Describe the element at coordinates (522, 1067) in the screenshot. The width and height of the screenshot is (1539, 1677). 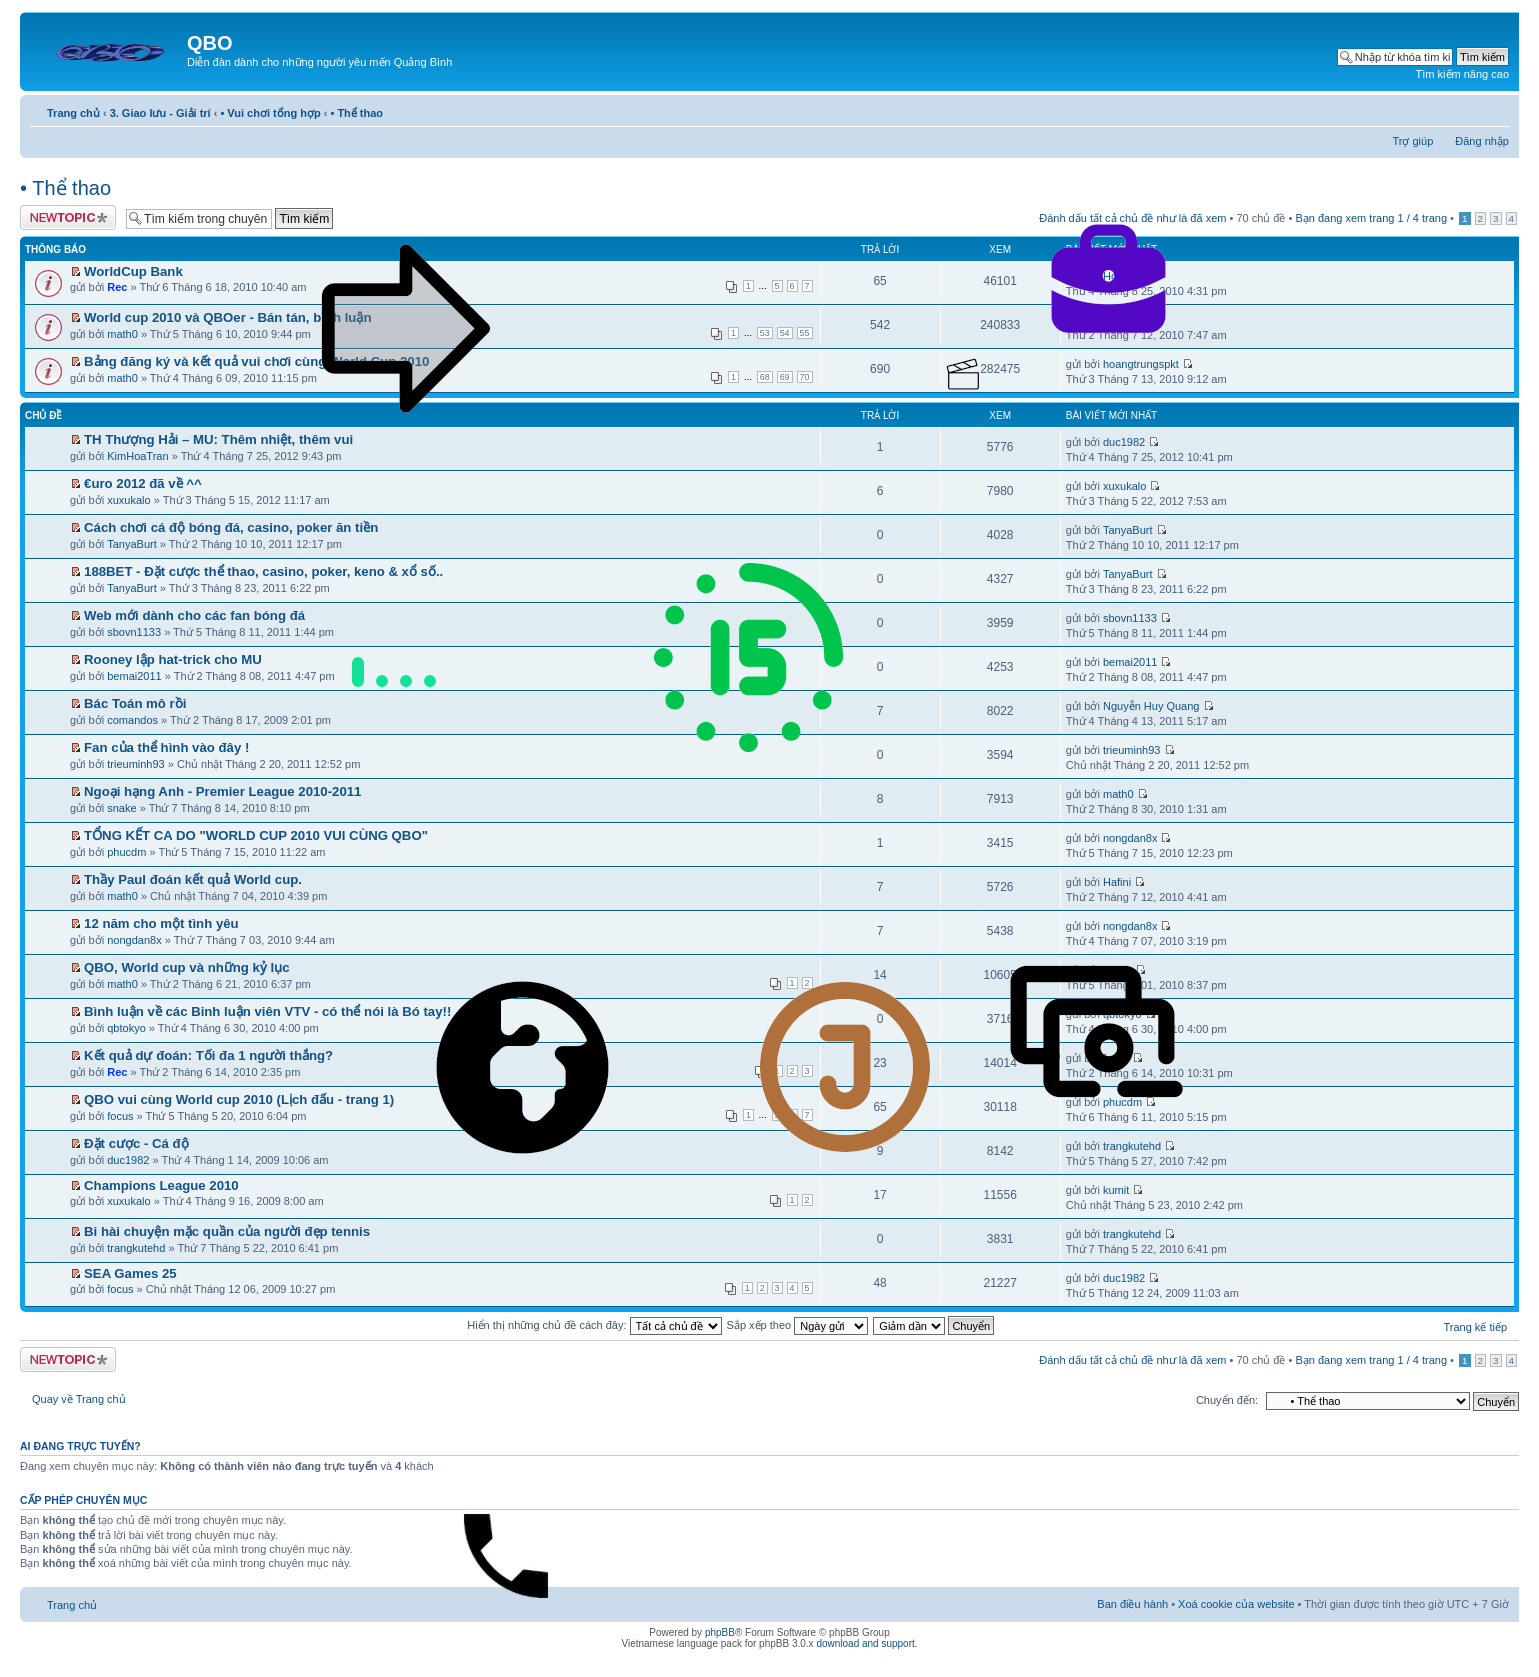
I see `view africa region settings` at that location.